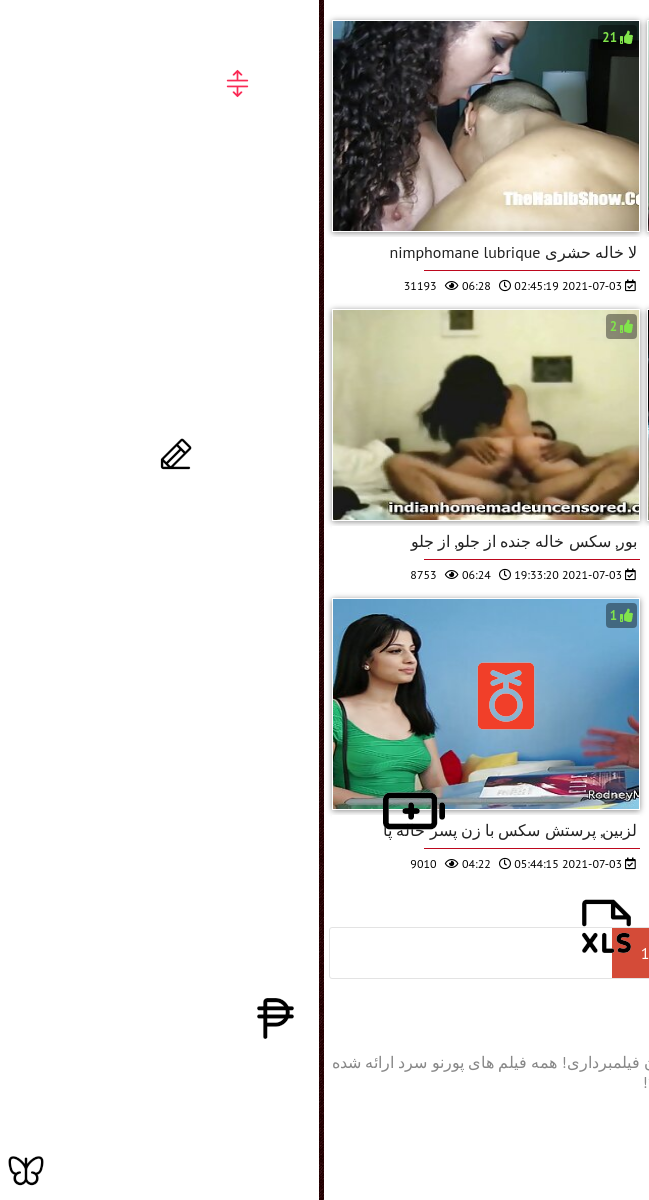 The image size is (649, 1200). Describe the element at coordinates (237, 83) in the screenshot. I see `split content vertically` at that location.